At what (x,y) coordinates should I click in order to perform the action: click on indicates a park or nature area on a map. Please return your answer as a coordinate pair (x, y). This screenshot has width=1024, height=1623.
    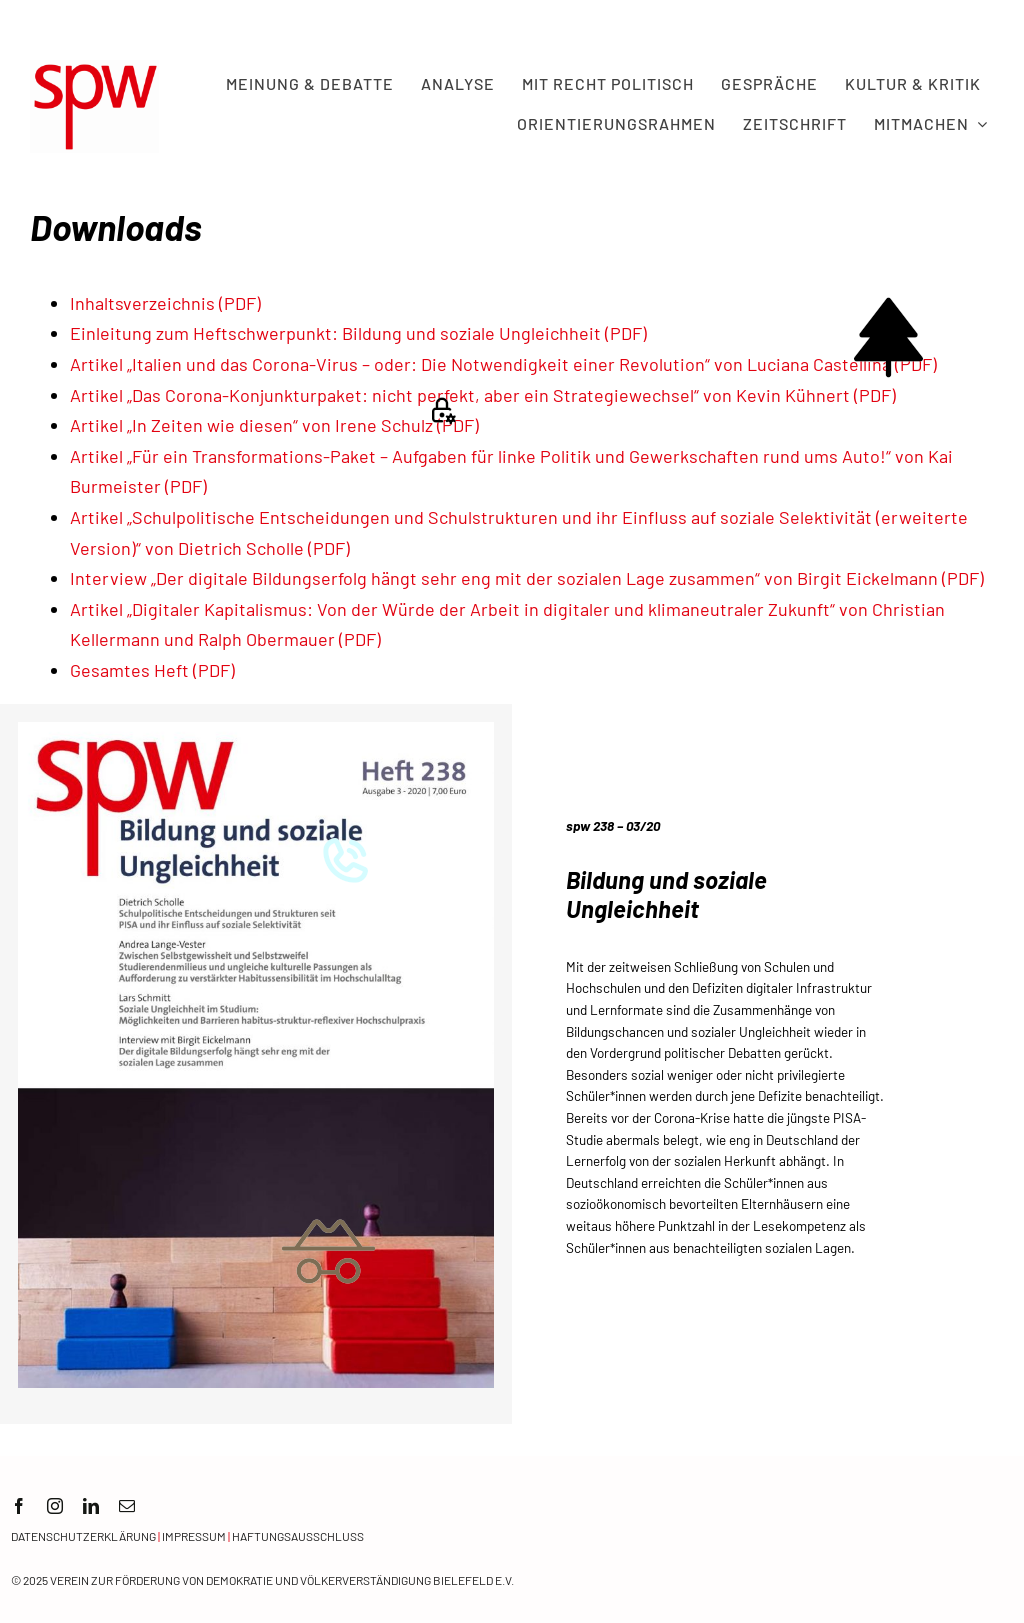
    Looking at the image, I should click on (888, 337).